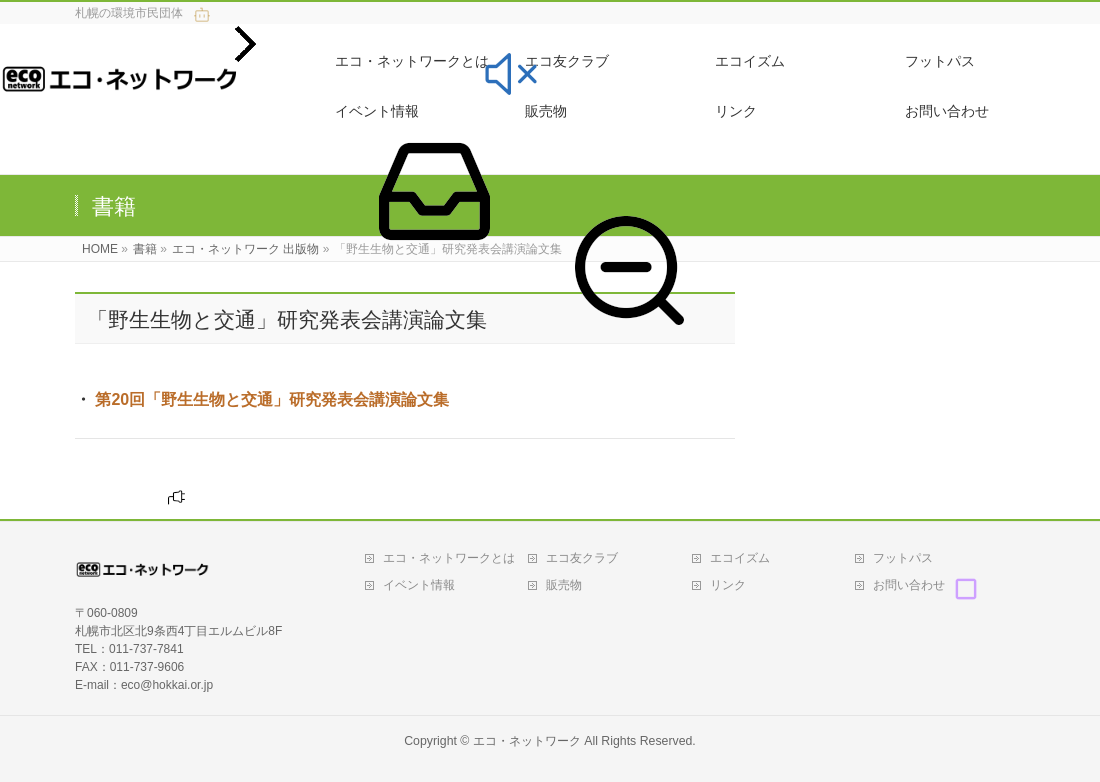  I want to click on stop media playback, so click(966, 589).